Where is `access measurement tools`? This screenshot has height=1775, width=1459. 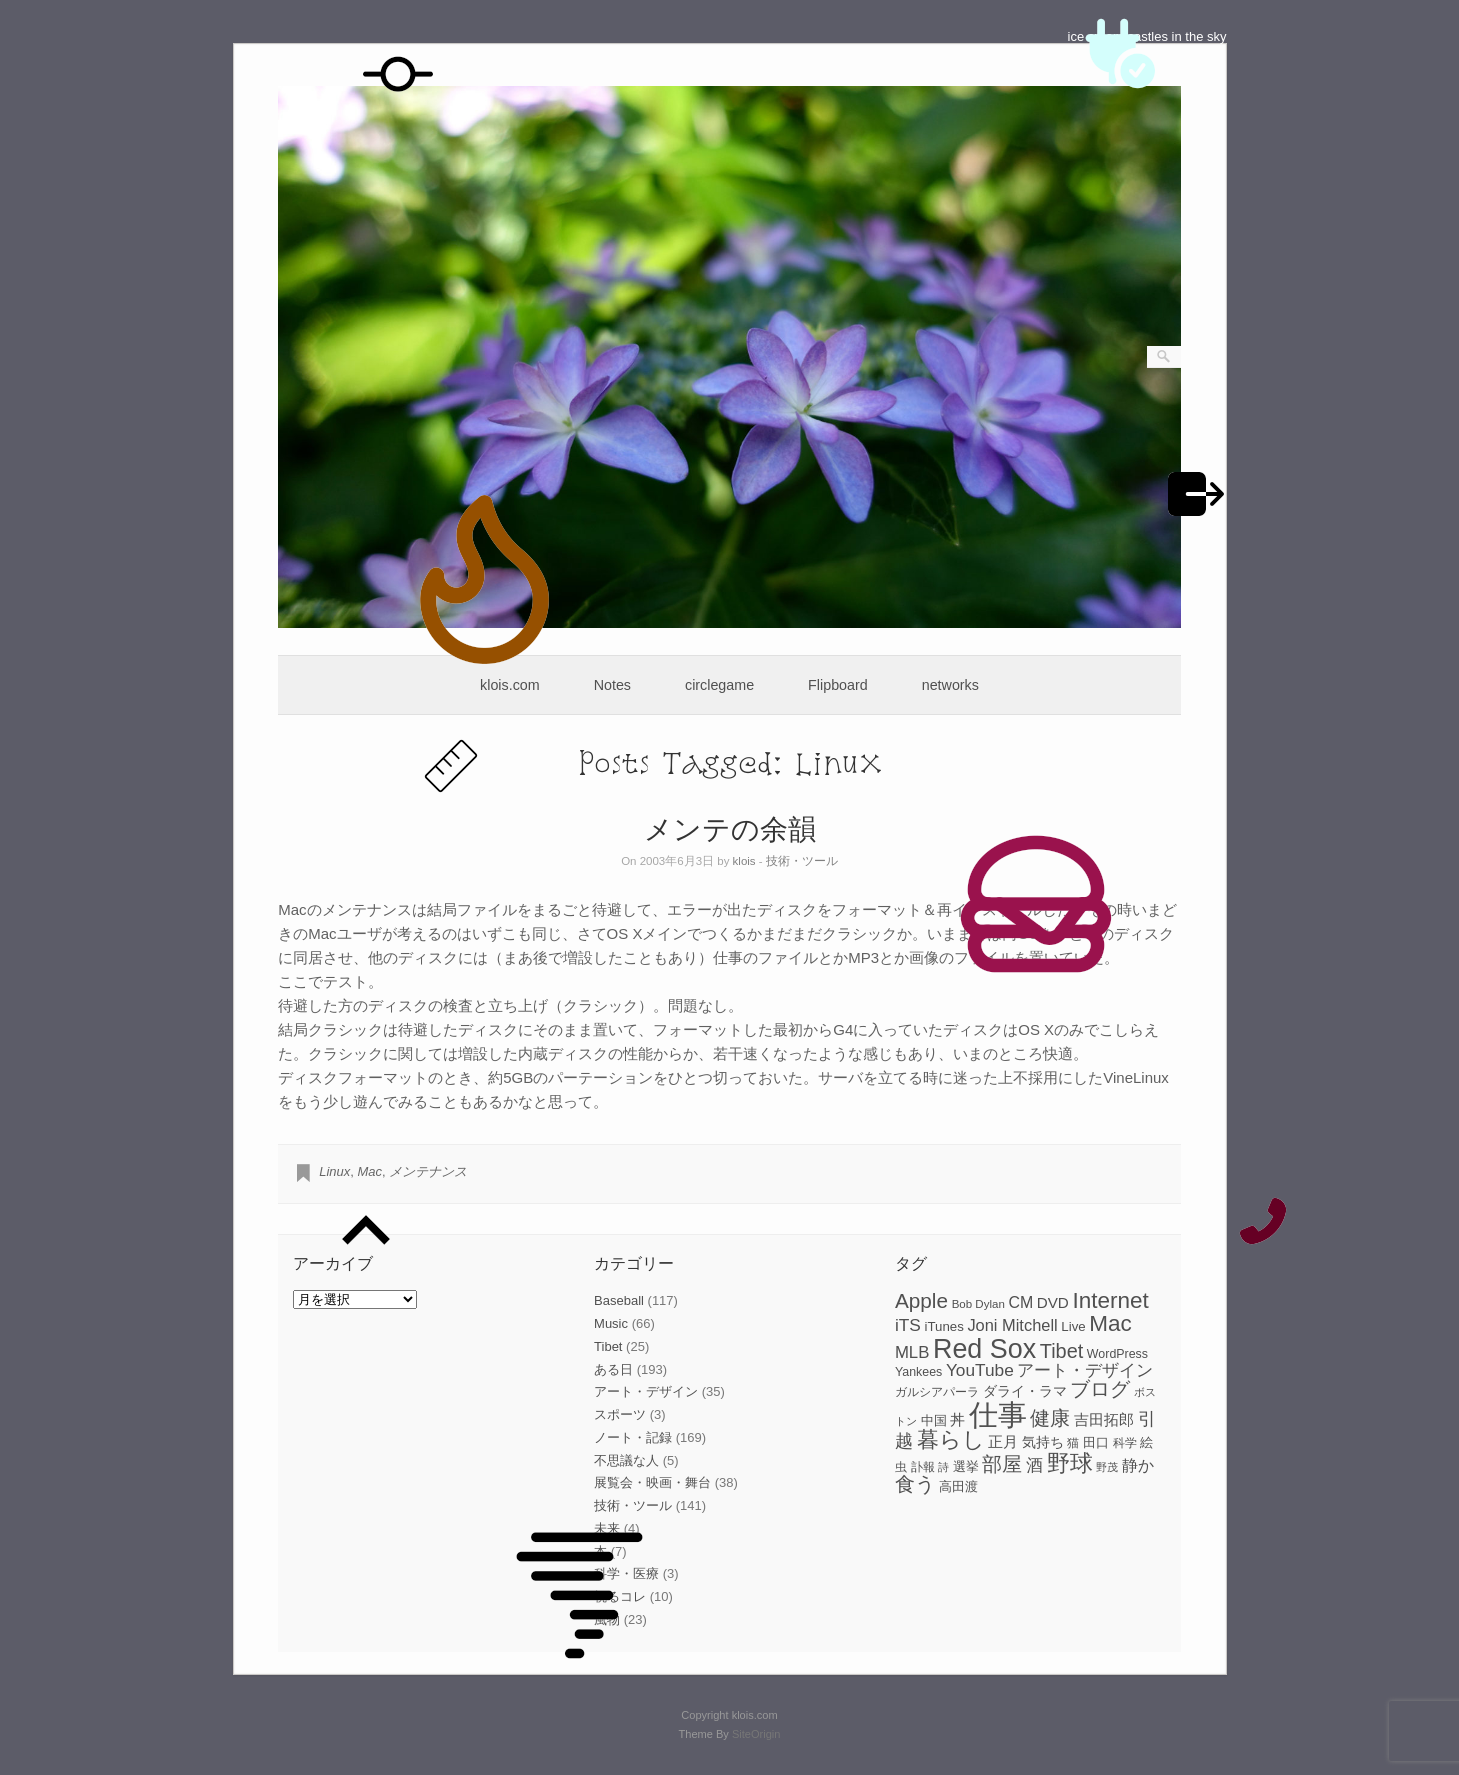 access measurement tools is located at coordinates (451, 766).